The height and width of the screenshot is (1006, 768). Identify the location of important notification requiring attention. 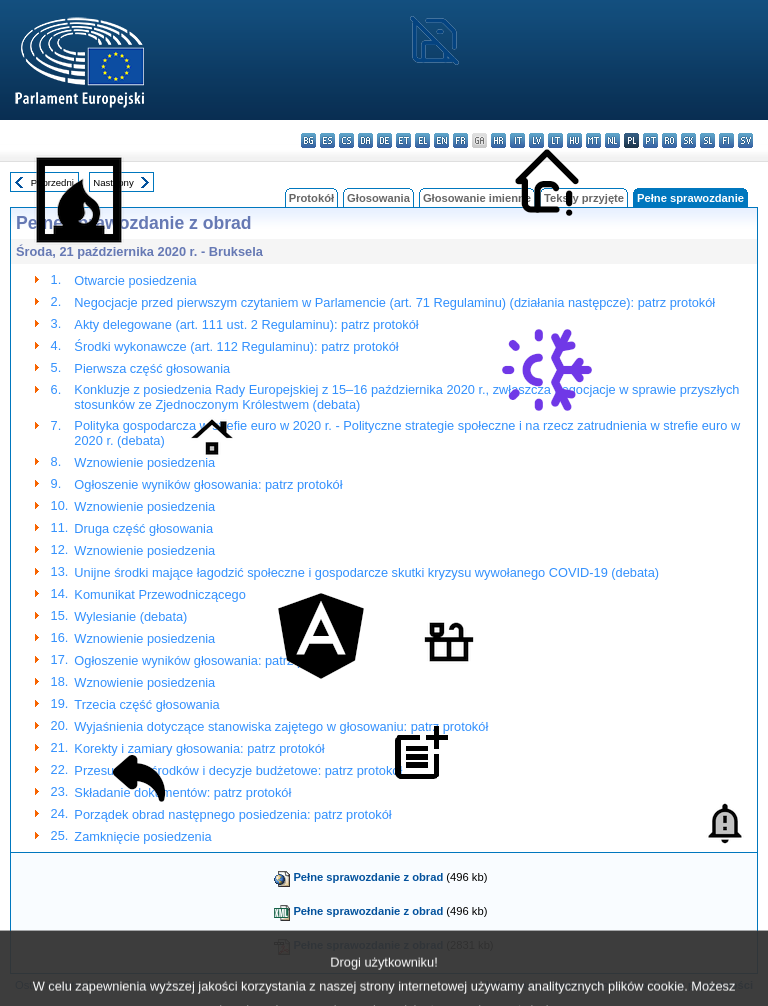
(725, 823).